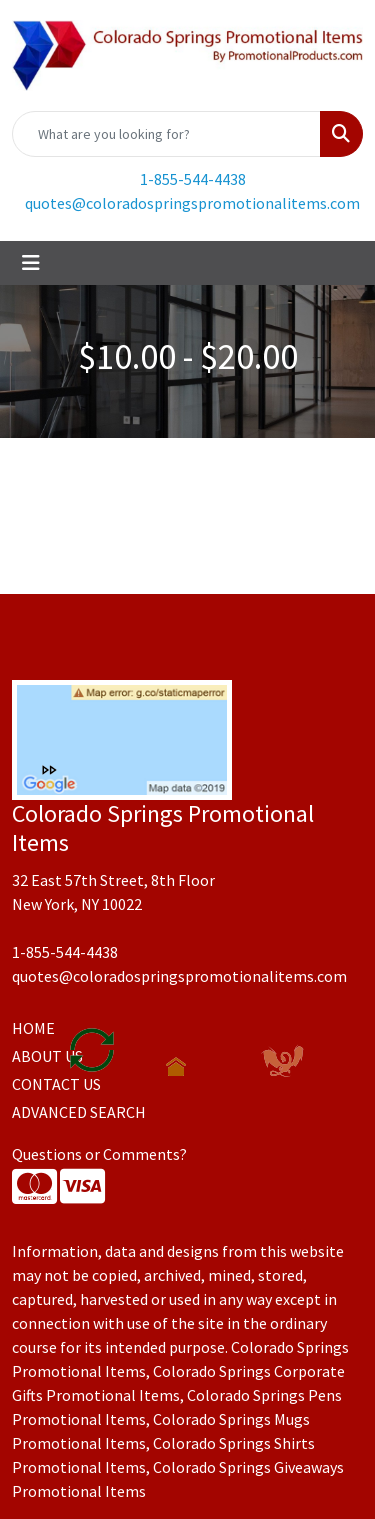 This screenshot has width=375, height=1519. What do you see at coordinates (49, 770) in the screenshot?
I see `fast forward or skip ahead in media playback` at bounding box center [49, 770].